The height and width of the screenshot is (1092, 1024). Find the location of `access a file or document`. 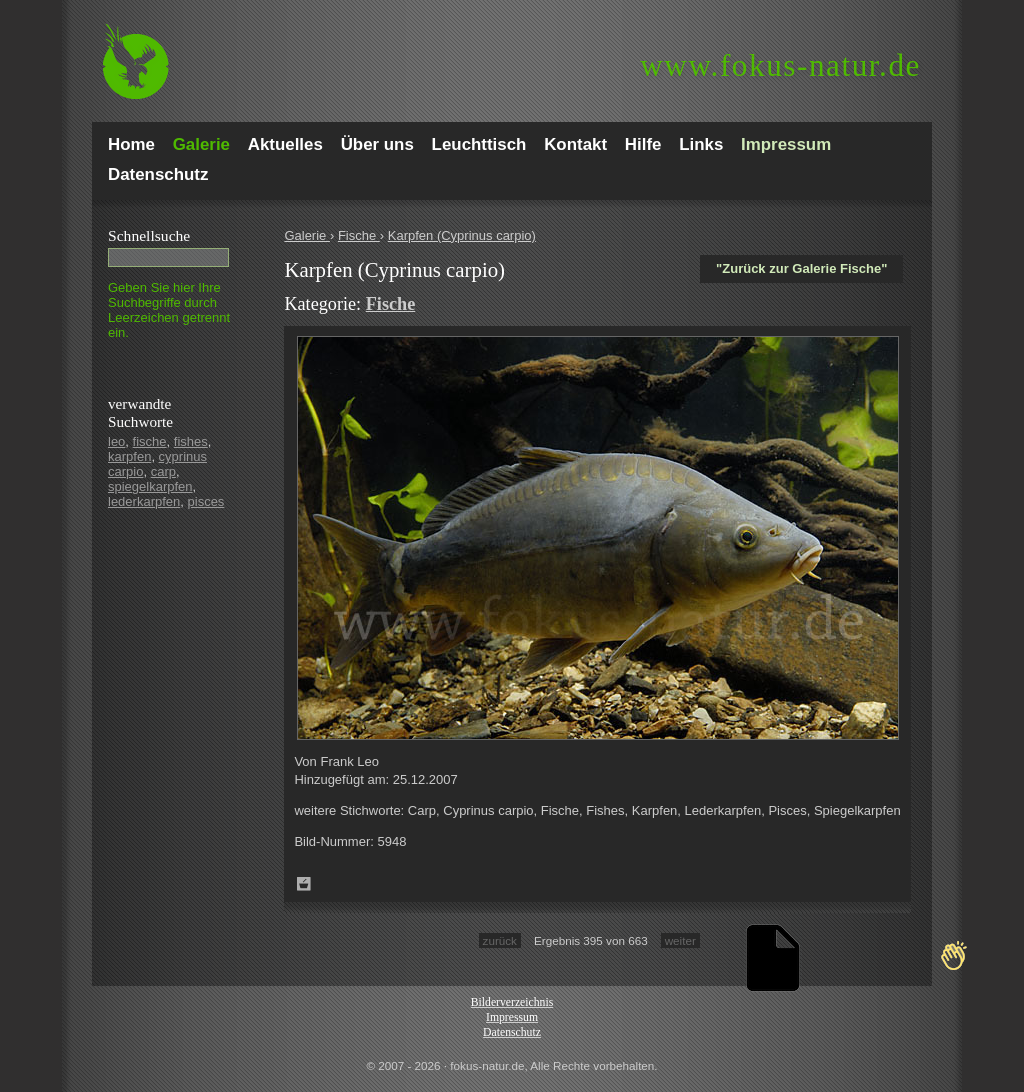

access a file or document is located at coordinates (773, 958).